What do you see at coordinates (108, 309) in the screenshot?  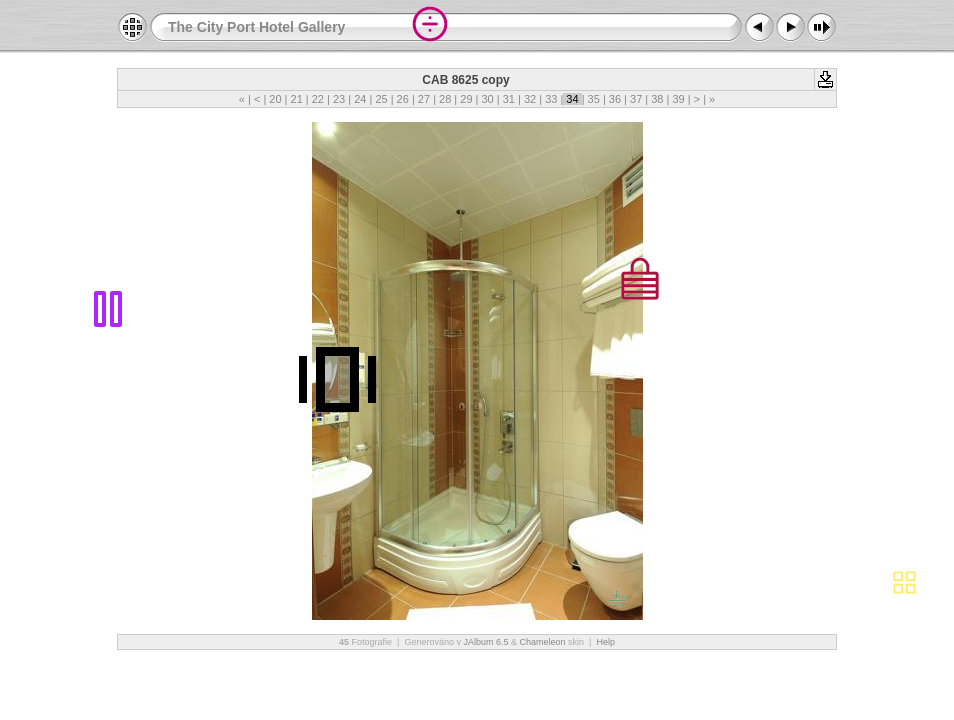 I see `pause media playback` at bounding box center [108, 309].